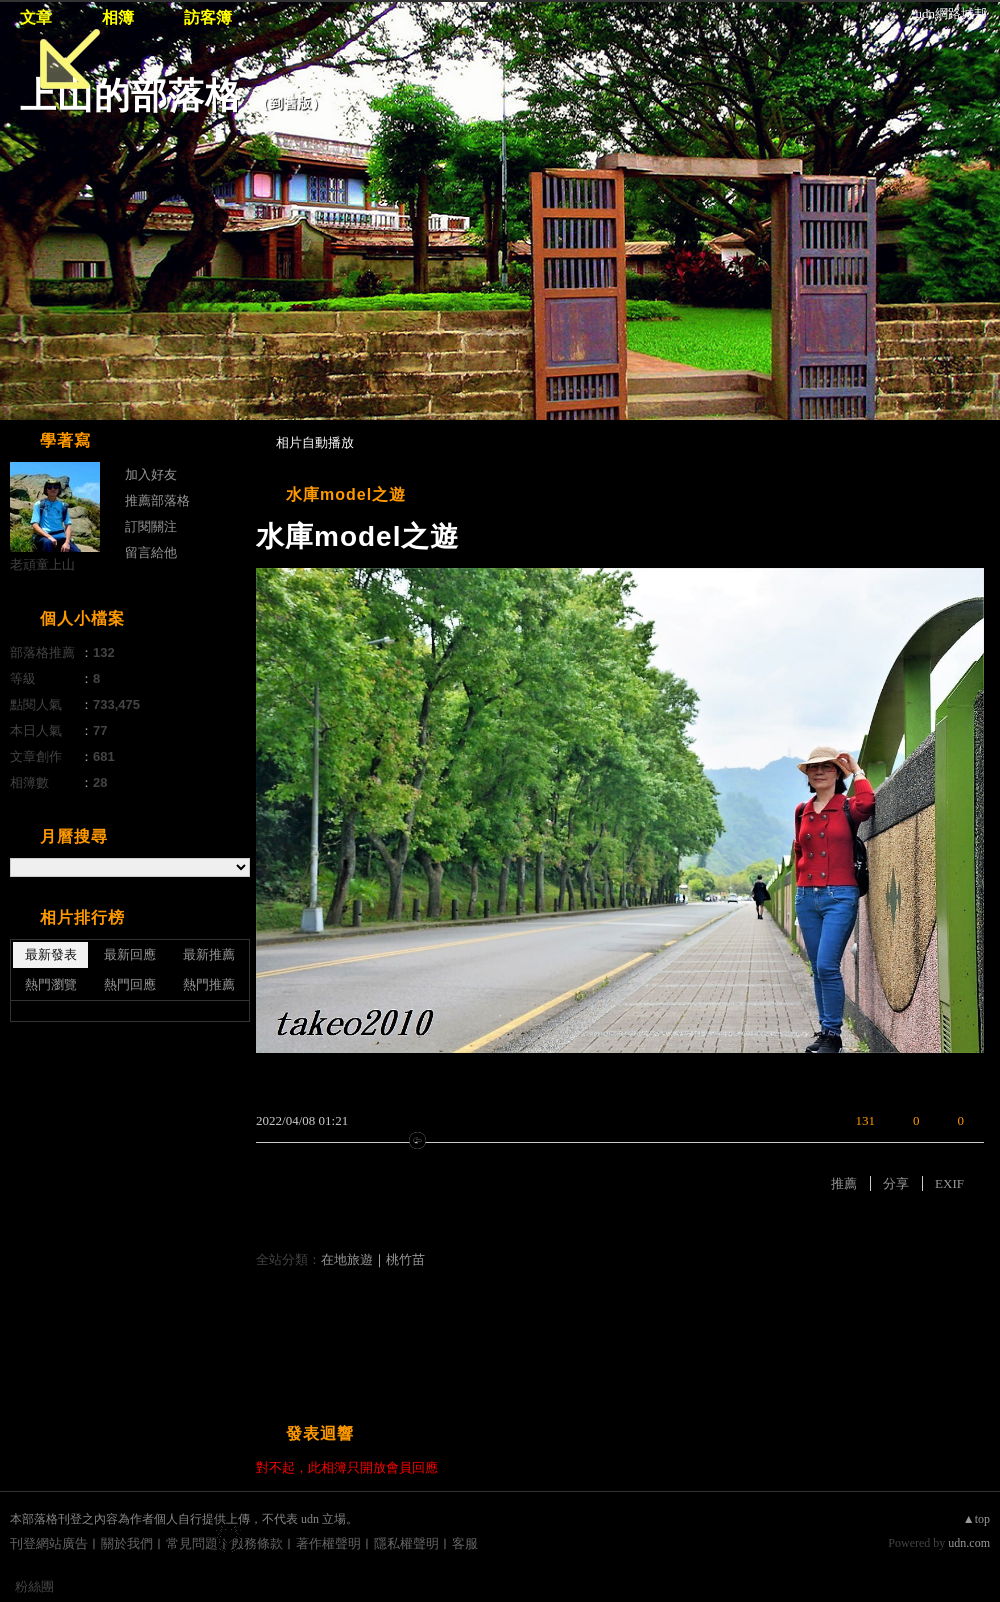 This screenshot has height=1602, width=1000. Describe the element at coordinates (417, 1140) in the screenshot. I see `go back to the previous screen` at that location.